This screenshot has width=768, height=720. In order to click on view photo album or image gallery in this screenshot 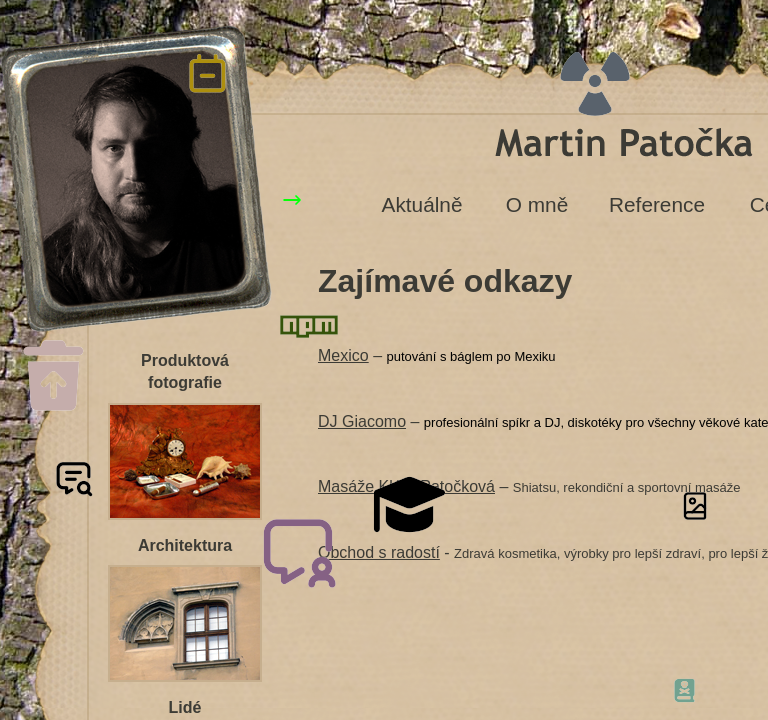, I will do `click(695, 506)`.